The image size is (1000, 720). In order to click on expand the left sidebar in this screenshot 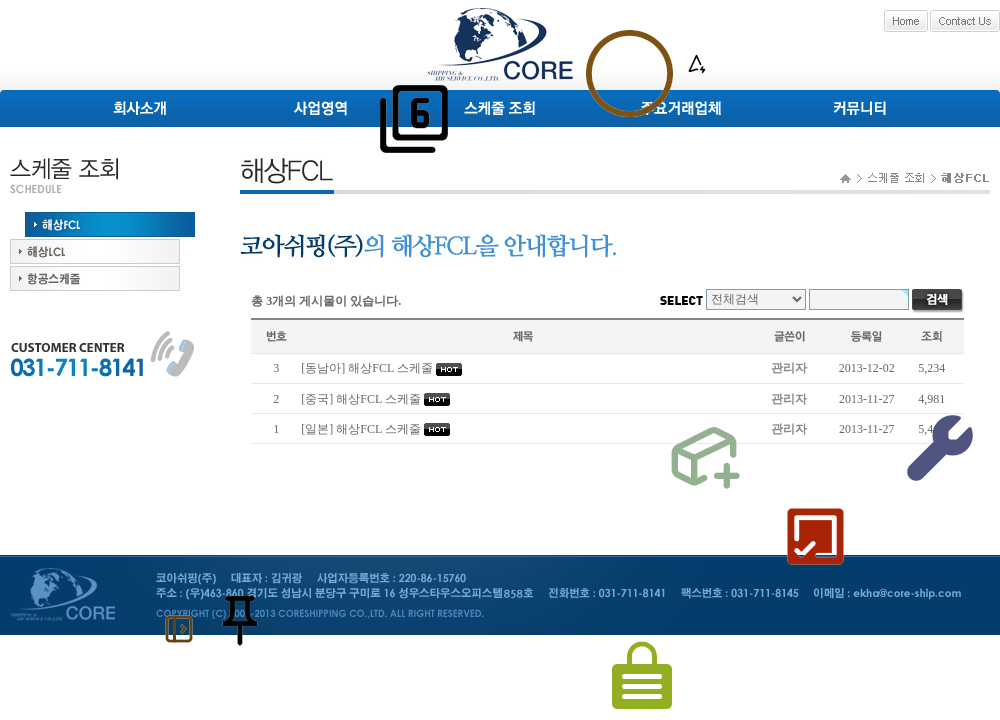, I will do `click(179, 629)`.